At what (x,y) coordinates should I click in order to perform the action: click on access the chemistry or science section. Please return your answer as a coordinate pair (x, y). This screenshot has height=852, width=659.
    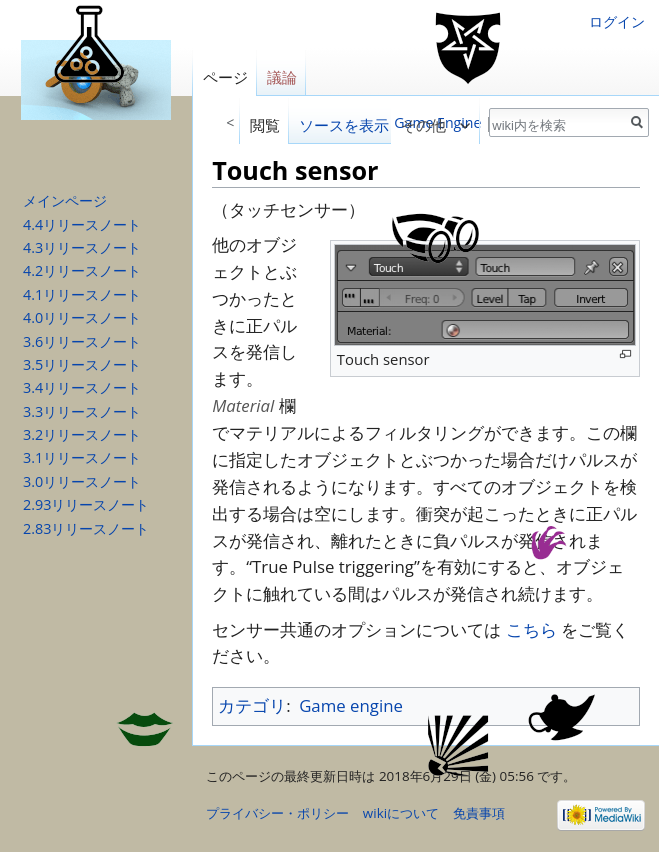
    Looking at the image, I should click on (89, 43).